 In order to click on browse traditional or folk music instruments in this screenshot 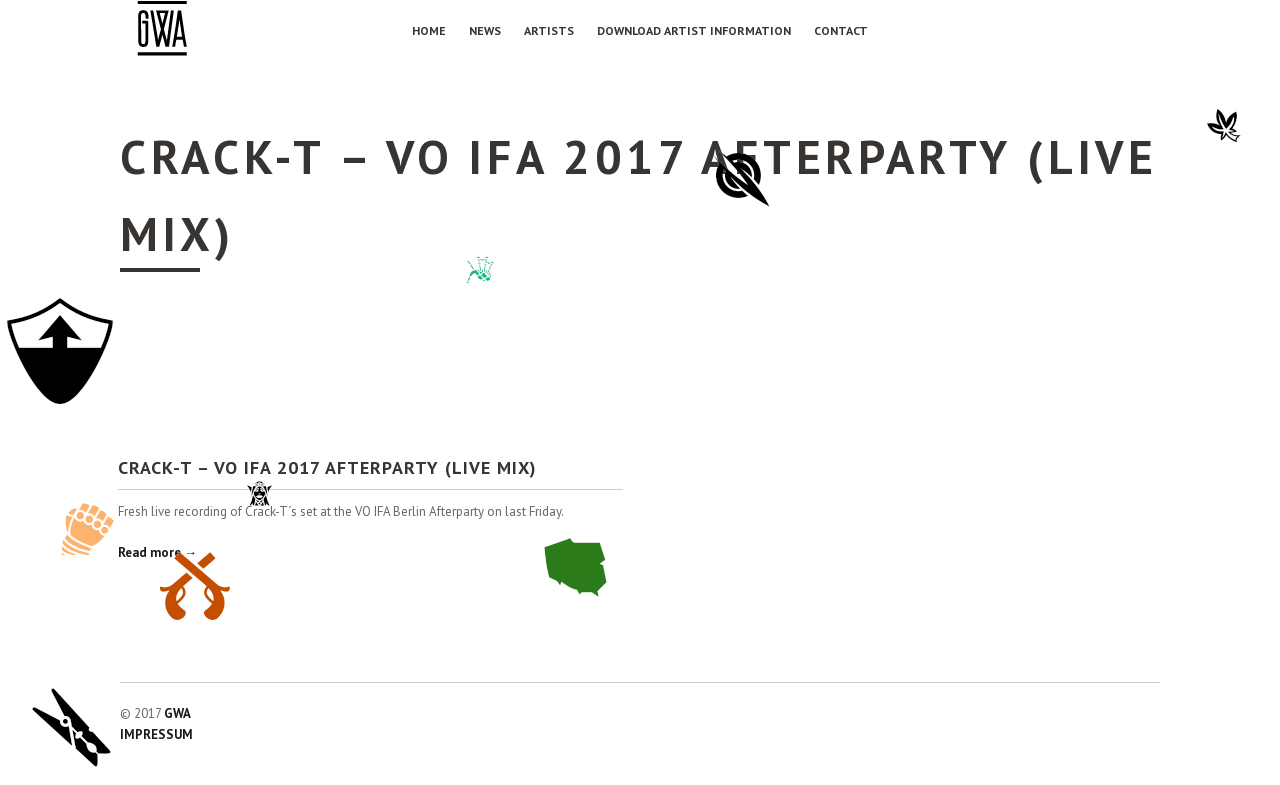, I will do `click(480, 270)`.